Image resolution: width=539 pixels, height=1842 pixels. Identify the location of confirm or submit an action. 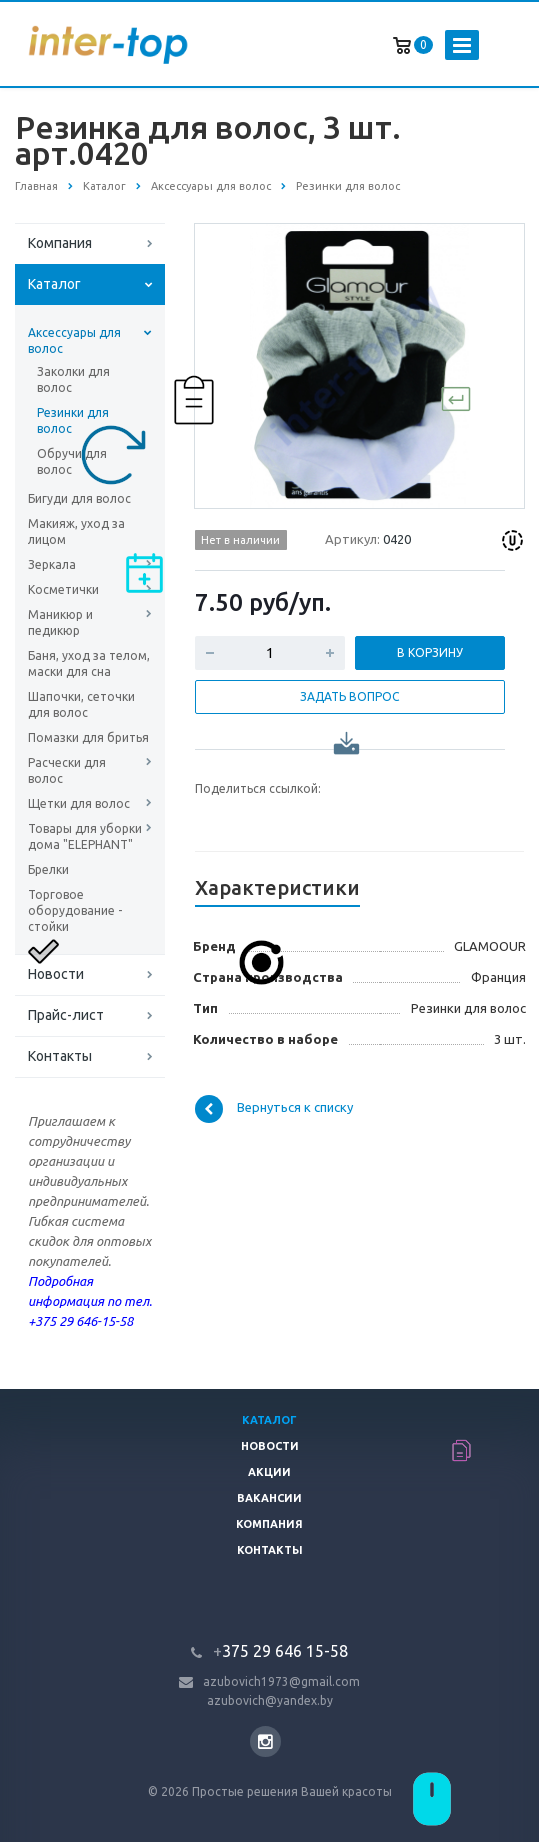
(43, 951).